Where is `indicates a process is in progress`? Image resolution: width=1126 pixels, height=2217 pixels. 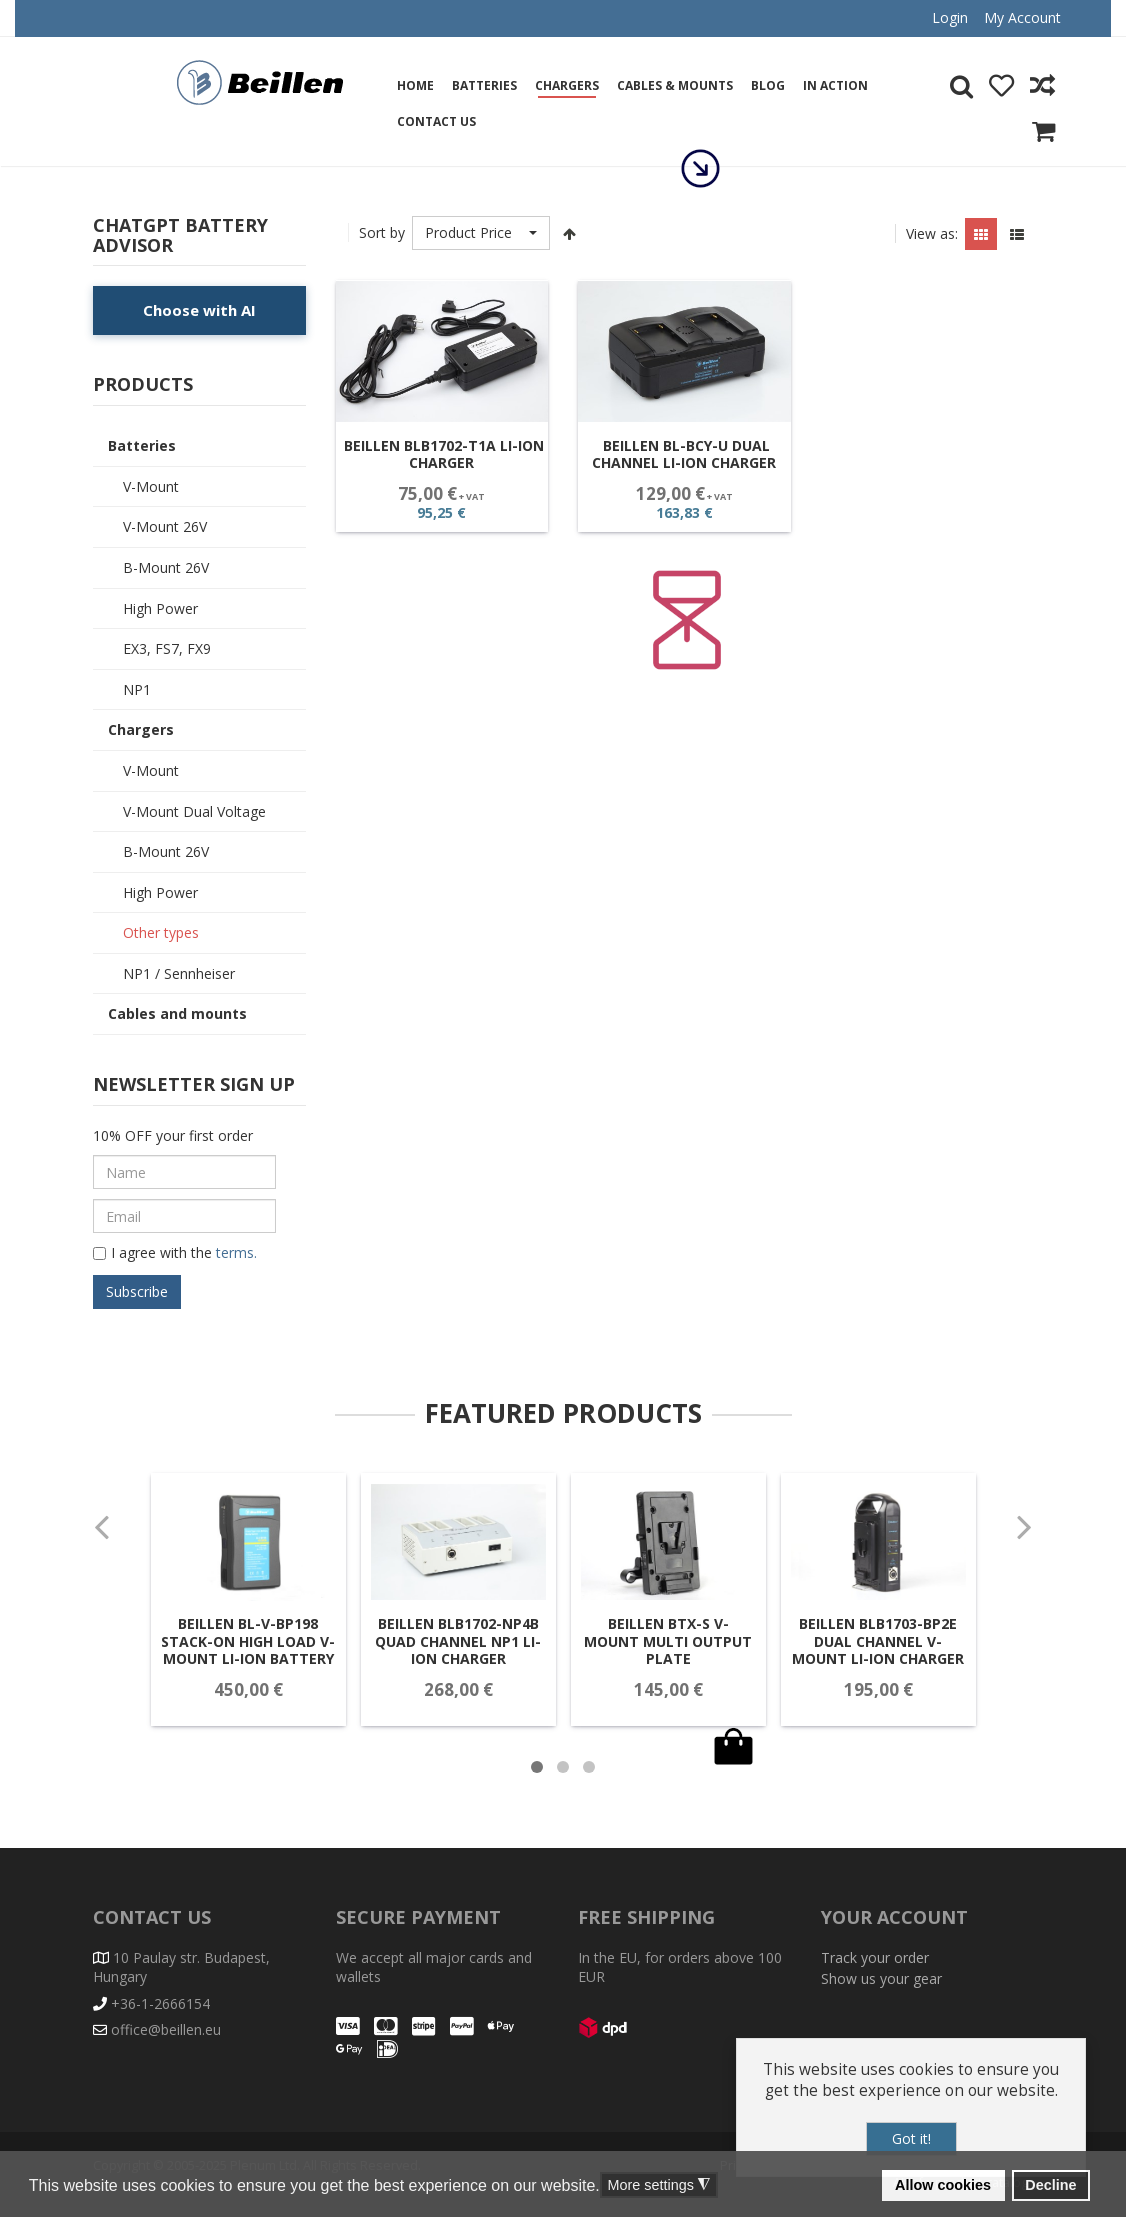 indicates a process is in progress is located at coordinates (687, 620).